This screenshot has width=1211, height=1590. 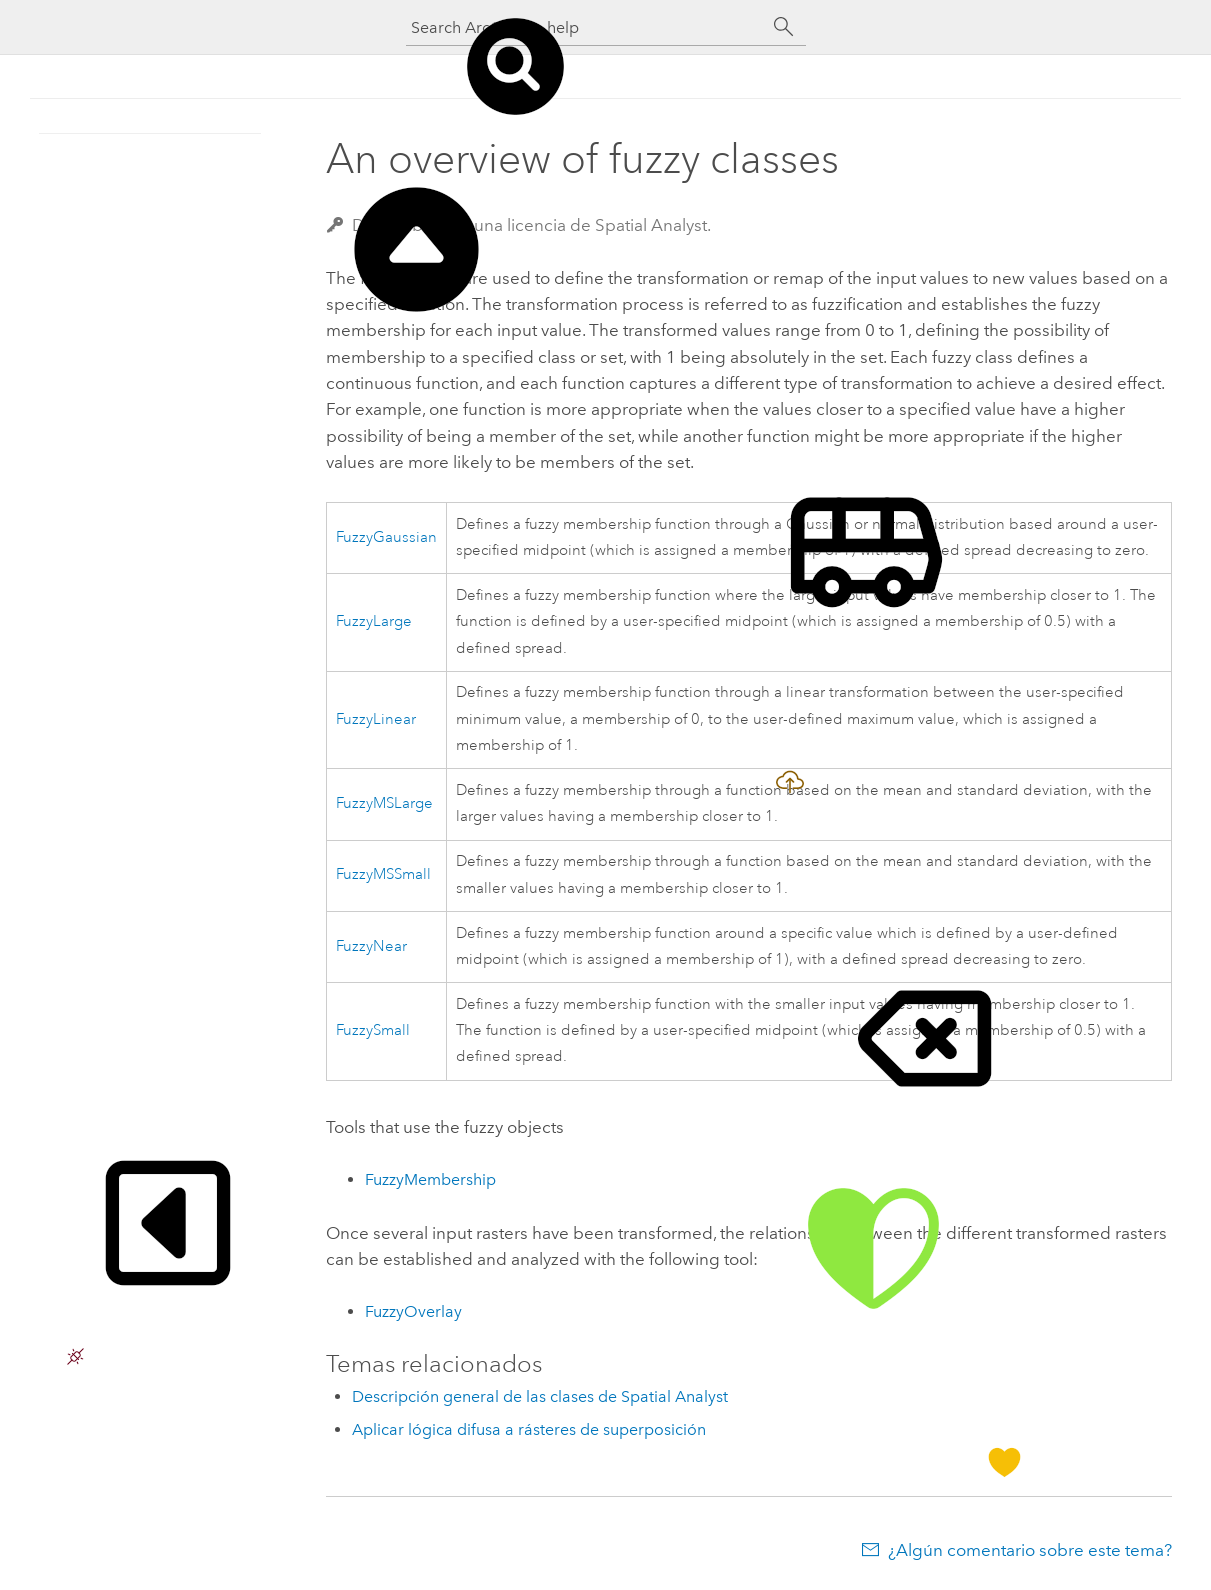 What do you see at coordinates (1004, 1462) in the screenshot?
I see `add to favorites` at bounding box center [1004, 1462].